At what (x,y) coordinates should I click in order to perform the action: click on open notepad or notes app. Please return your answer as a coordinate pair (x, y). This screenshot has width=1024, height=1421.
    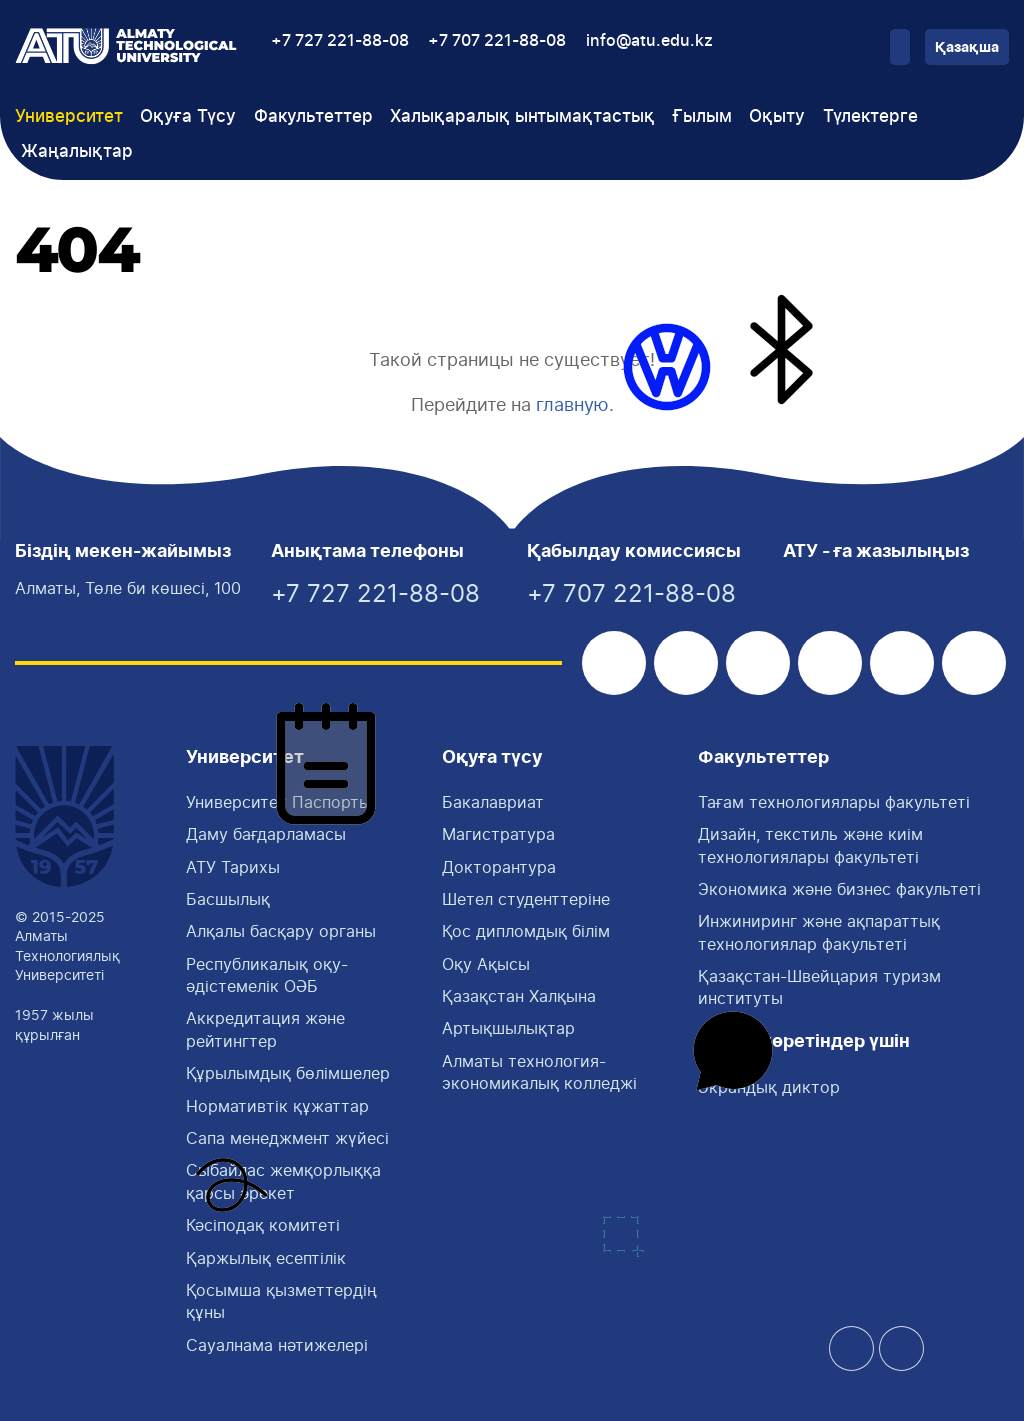
    Looking at the image, I should click on (326, 766).